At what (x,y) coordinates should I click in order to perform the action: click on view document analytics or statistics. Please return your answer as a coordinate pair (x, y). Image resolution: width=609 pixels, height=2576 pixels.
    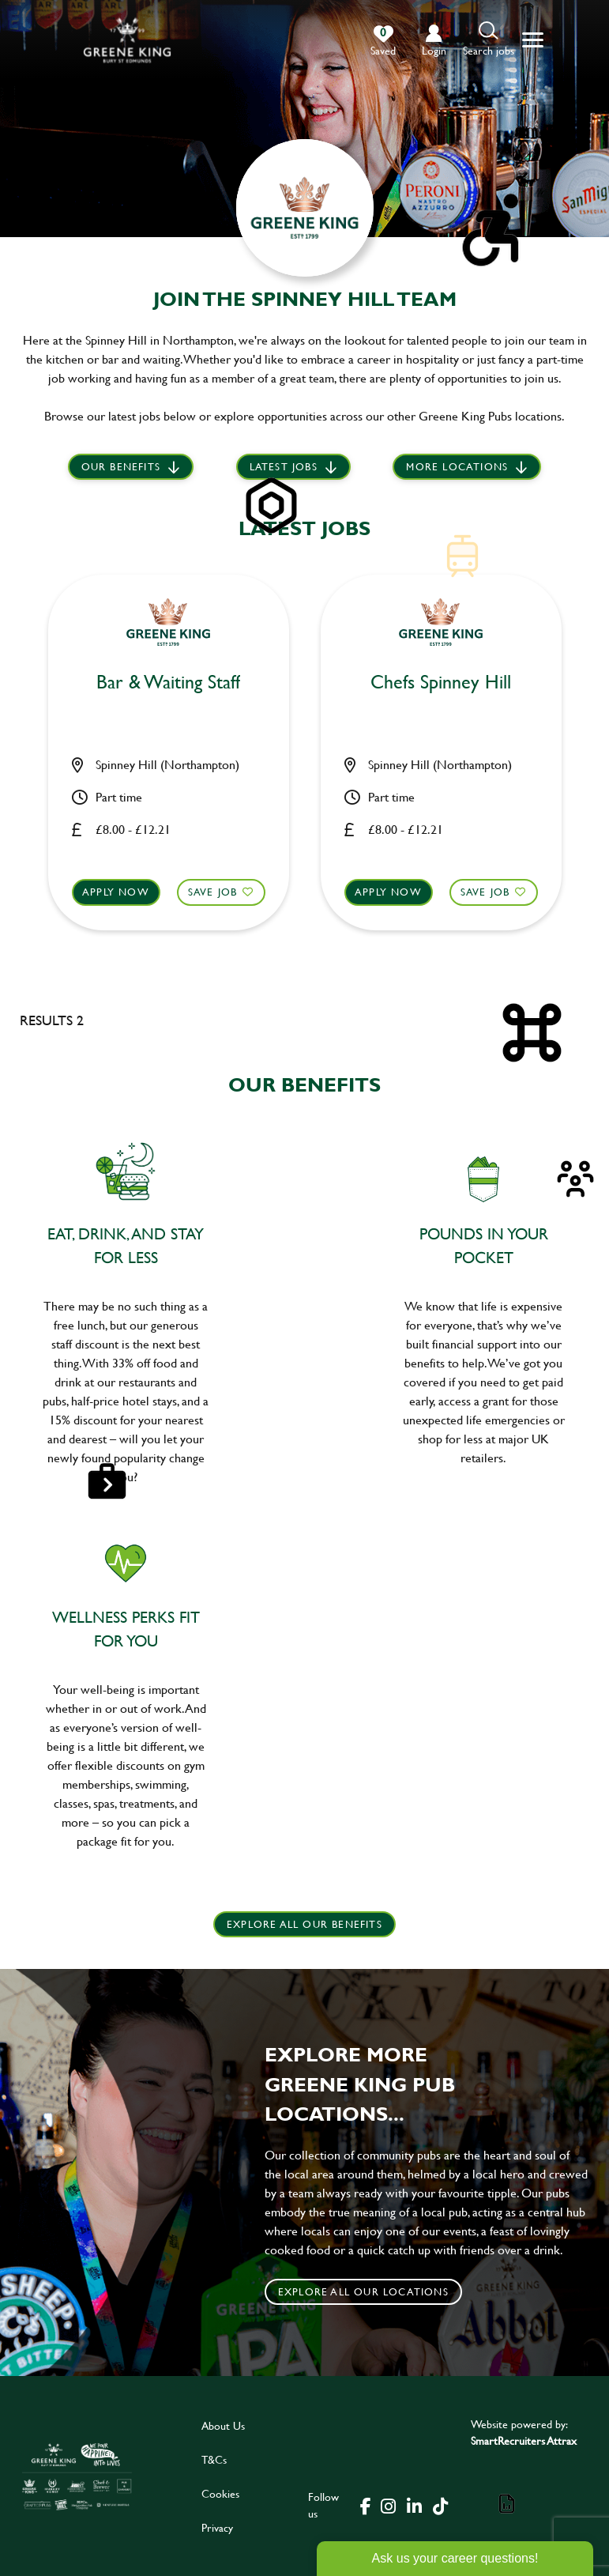
    Looking at the image, I should click on (506, 2503).